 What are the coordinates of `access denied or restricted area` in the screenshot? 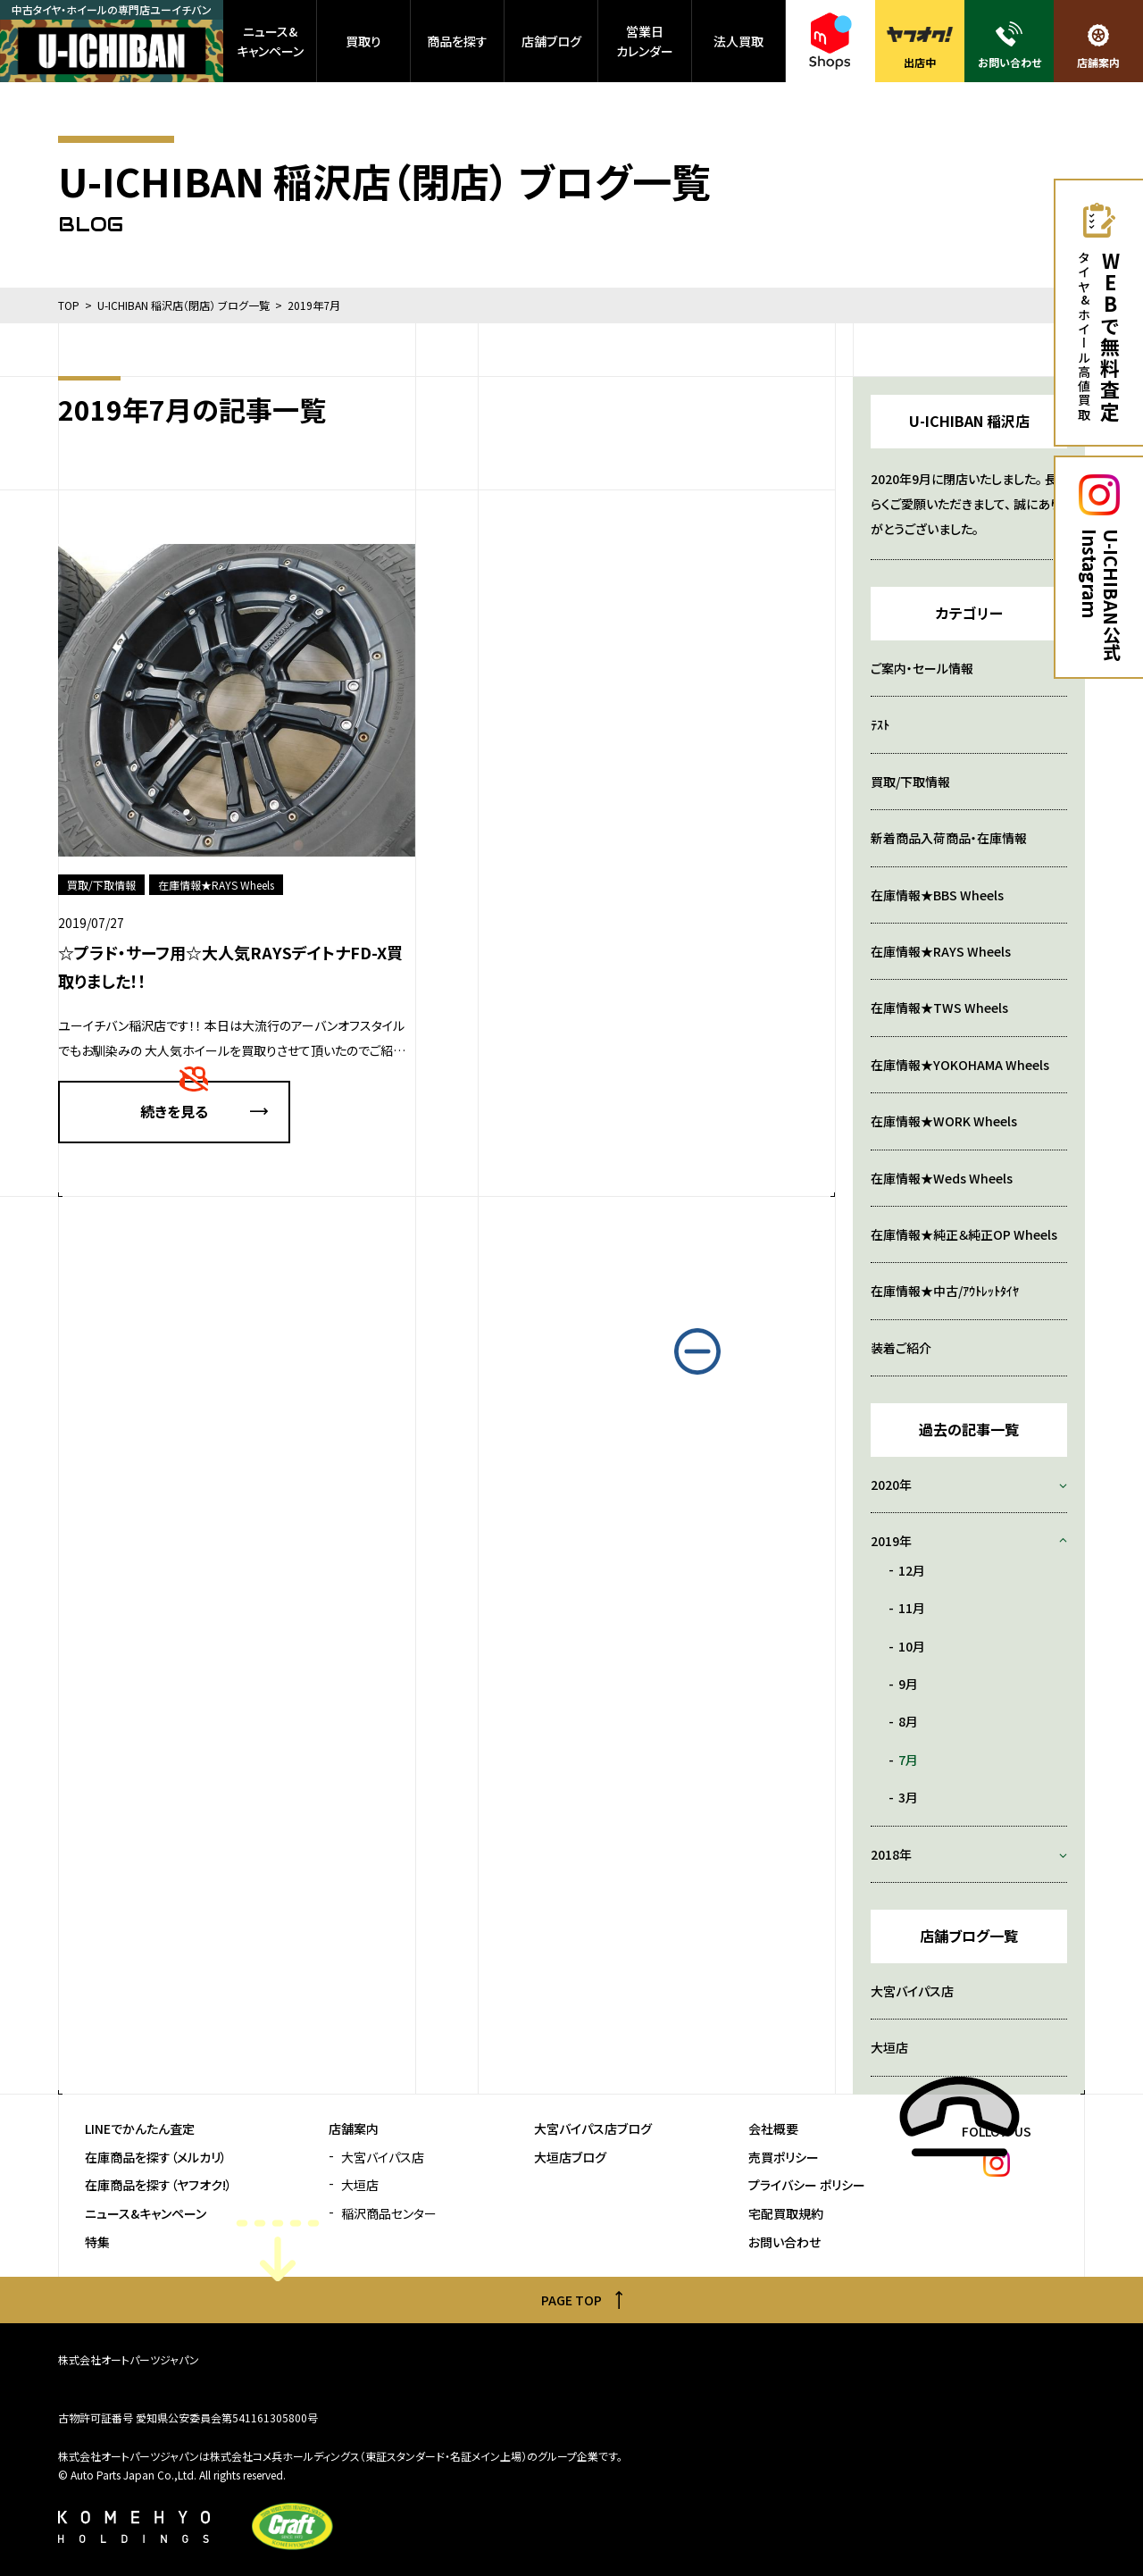 It's located at (697, 1351).